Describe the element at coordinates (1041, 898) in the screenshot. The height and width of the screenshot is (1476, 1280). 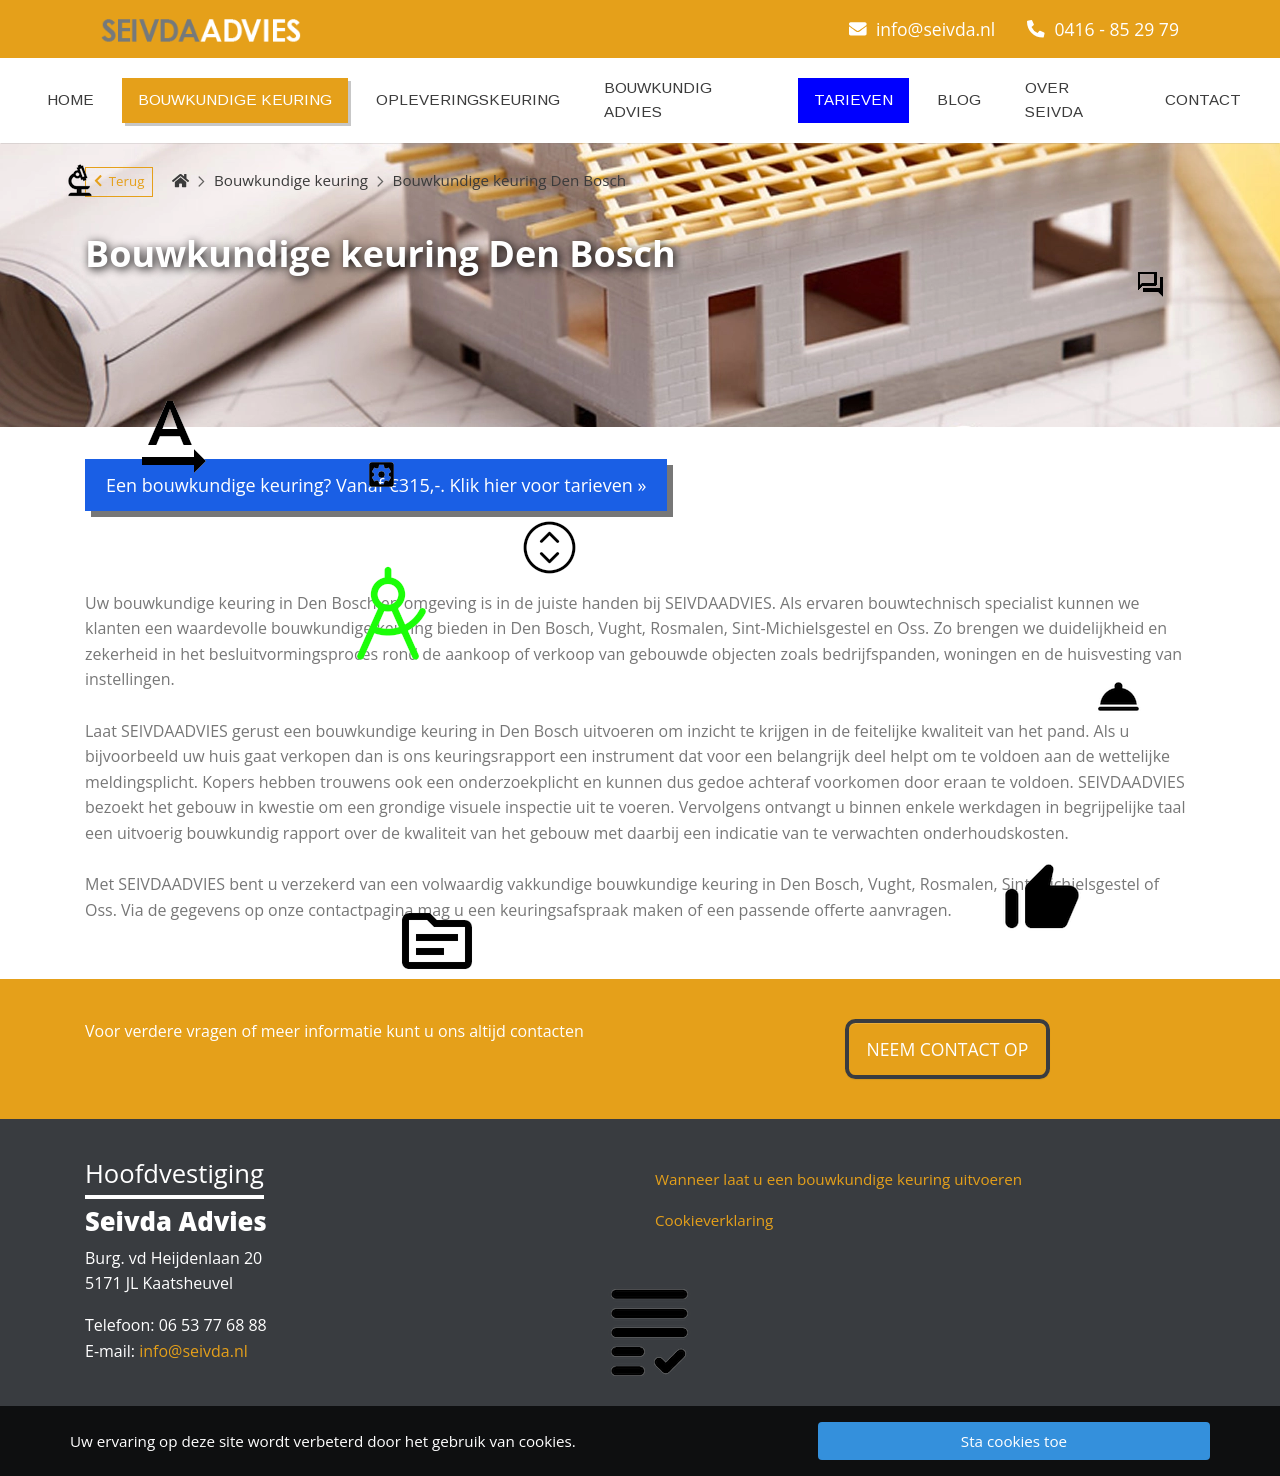
I see `like or upvote content` at that location.